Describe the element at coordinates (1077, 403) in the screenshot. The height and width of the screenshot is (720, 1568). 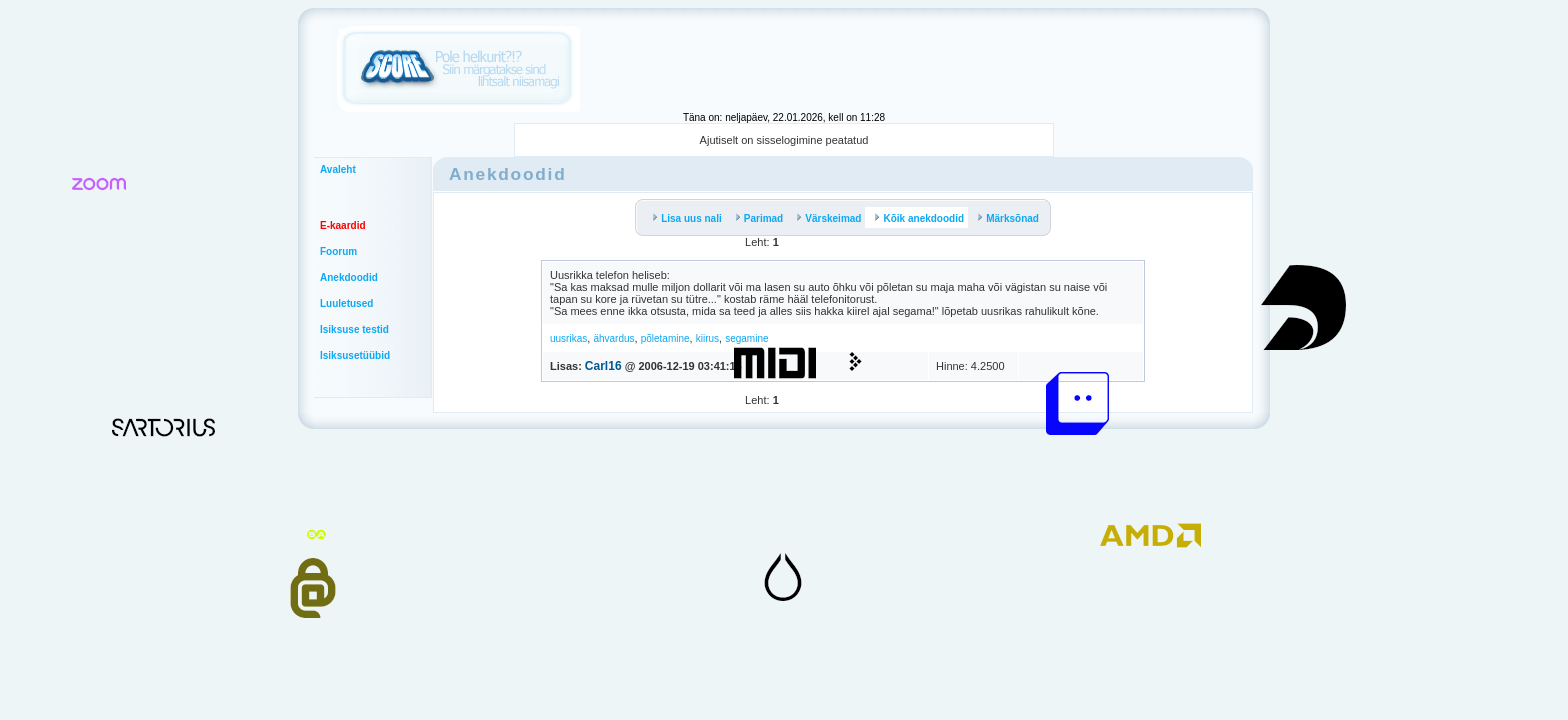
I see `BentoML platform logo` at that location.